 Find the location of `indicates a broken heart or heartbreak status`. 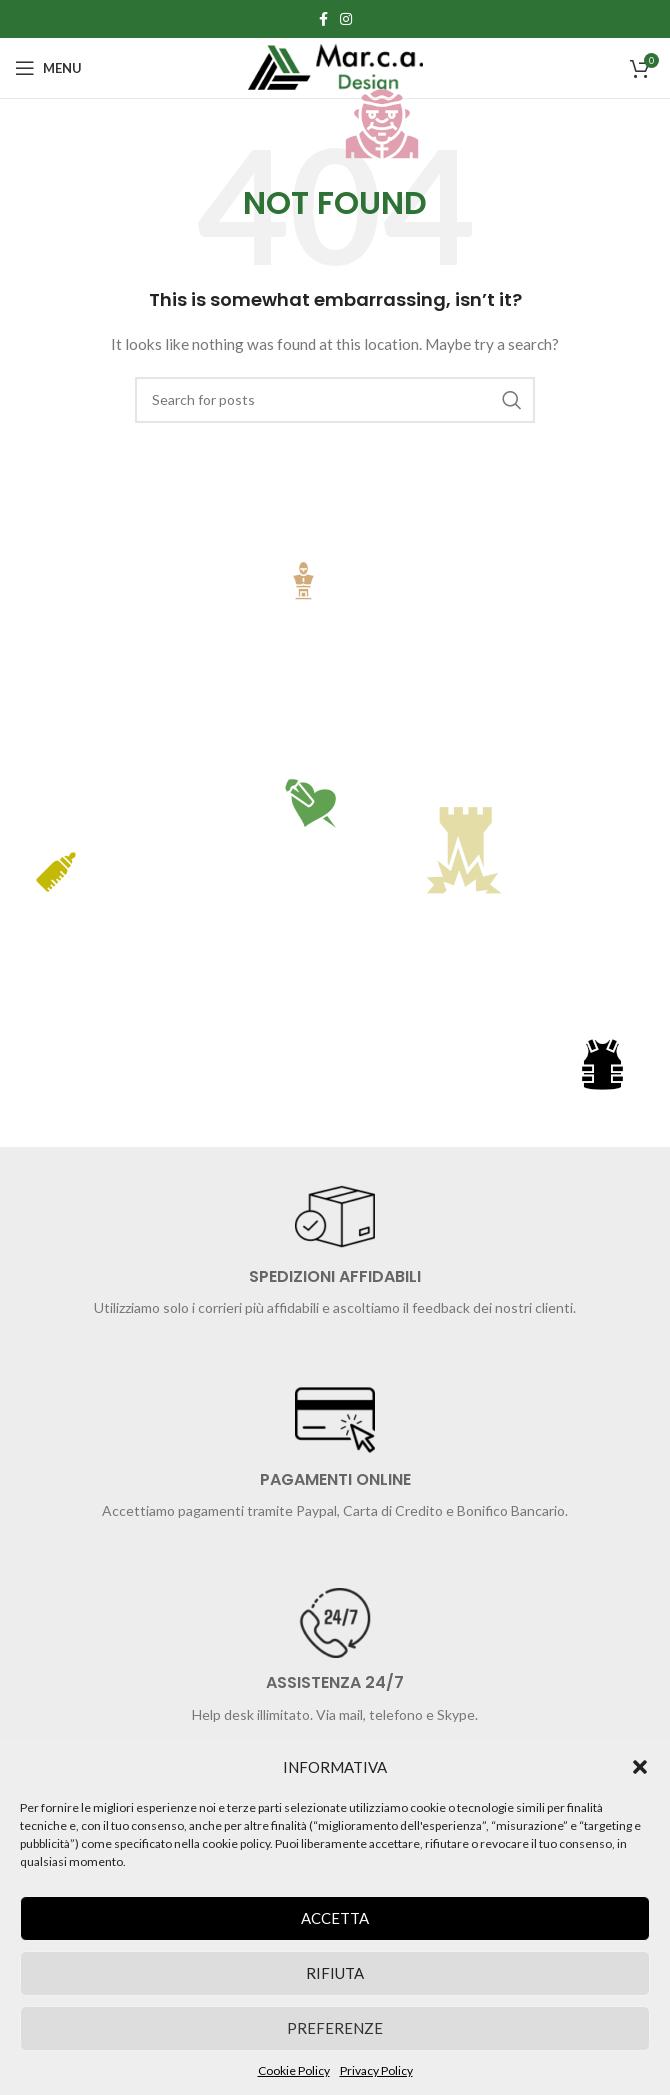

indicates a broken heart or heartbreak status is located at coordinates (311, 803).